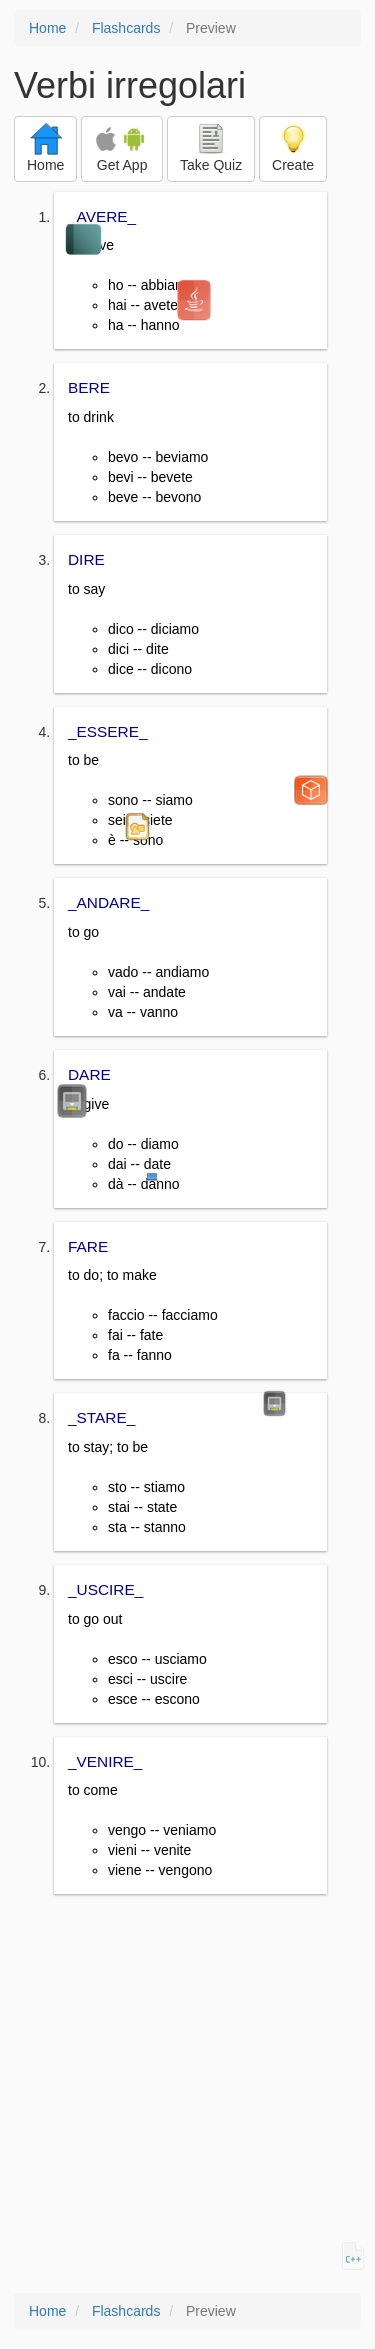 This screenshot has height=2349, width=375. Describe the element at coordinates (274, 1403) in the screenshot. I see `gameboy rom file type indicator` at that location.